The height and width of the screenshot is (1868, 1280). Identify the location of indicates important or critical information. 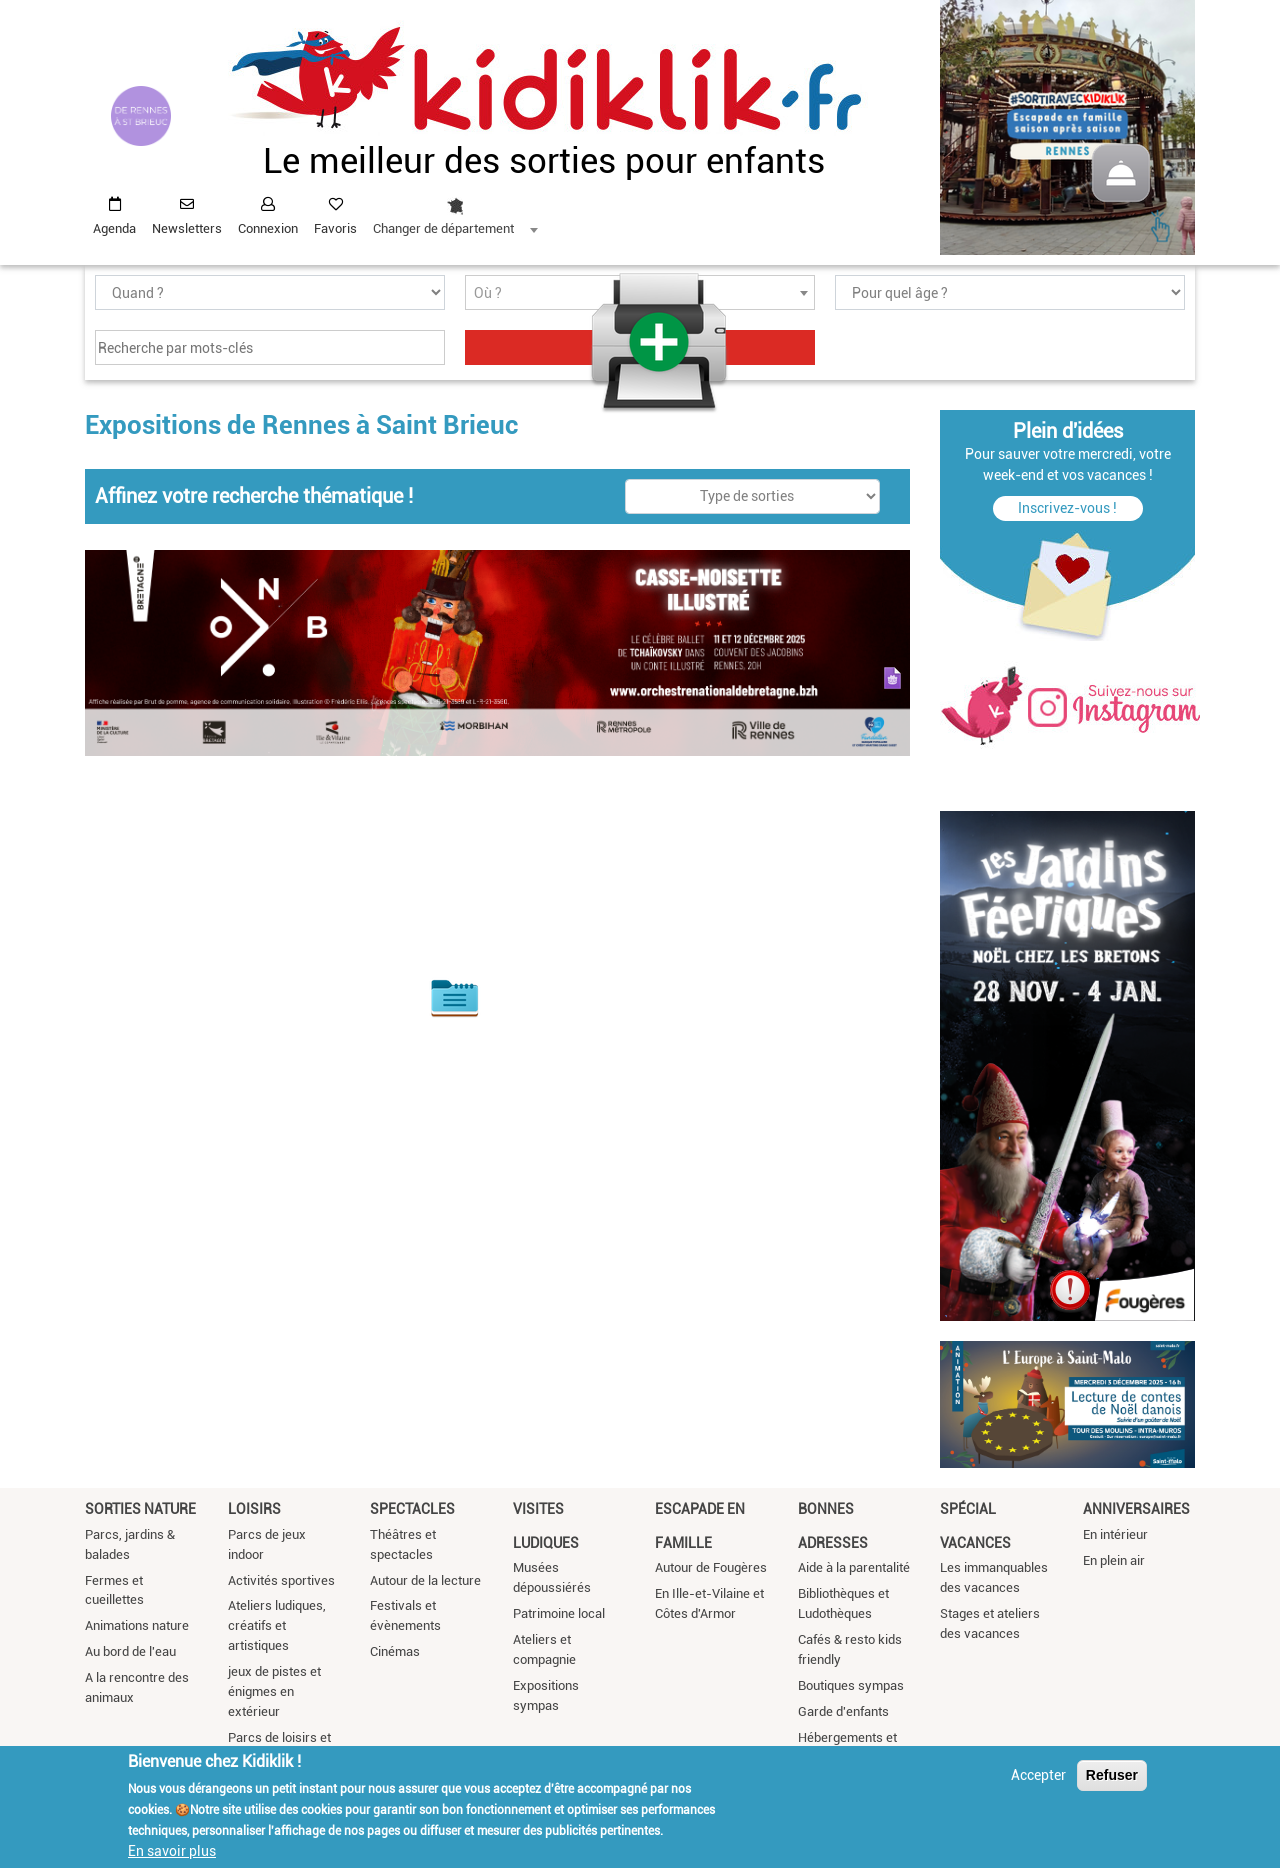
(1070, 1290).